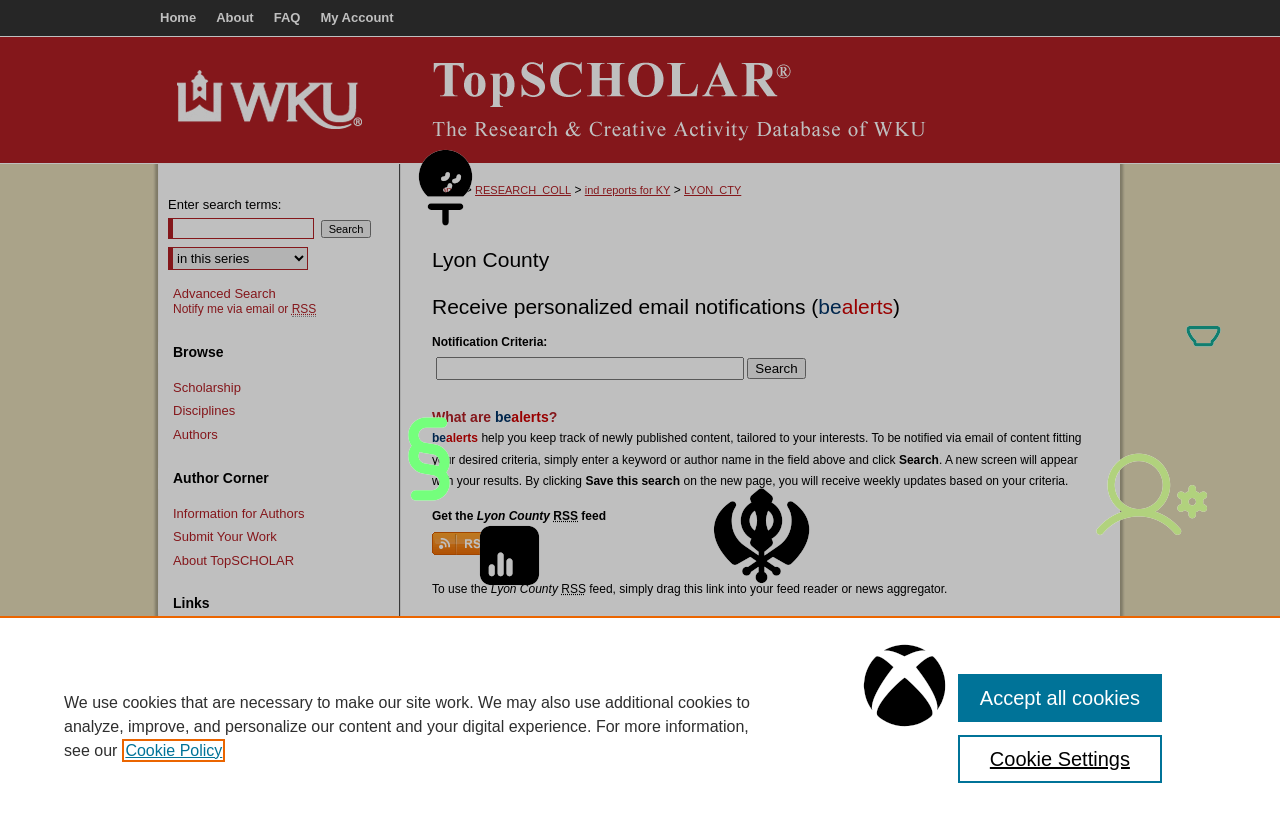 This screenshot has width=1280, height=836. Describe the element at coordinates (429, 459) in the screenshot. I see `indicates a section or paragraph marker` at that location.